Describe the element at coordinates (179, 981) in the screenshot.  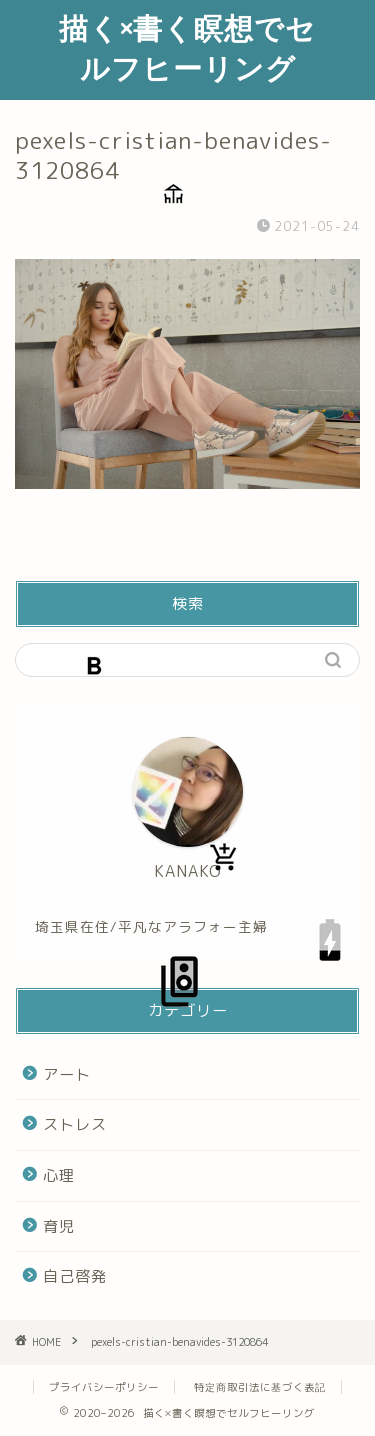
I see `manage connected speaker devices` at that location.